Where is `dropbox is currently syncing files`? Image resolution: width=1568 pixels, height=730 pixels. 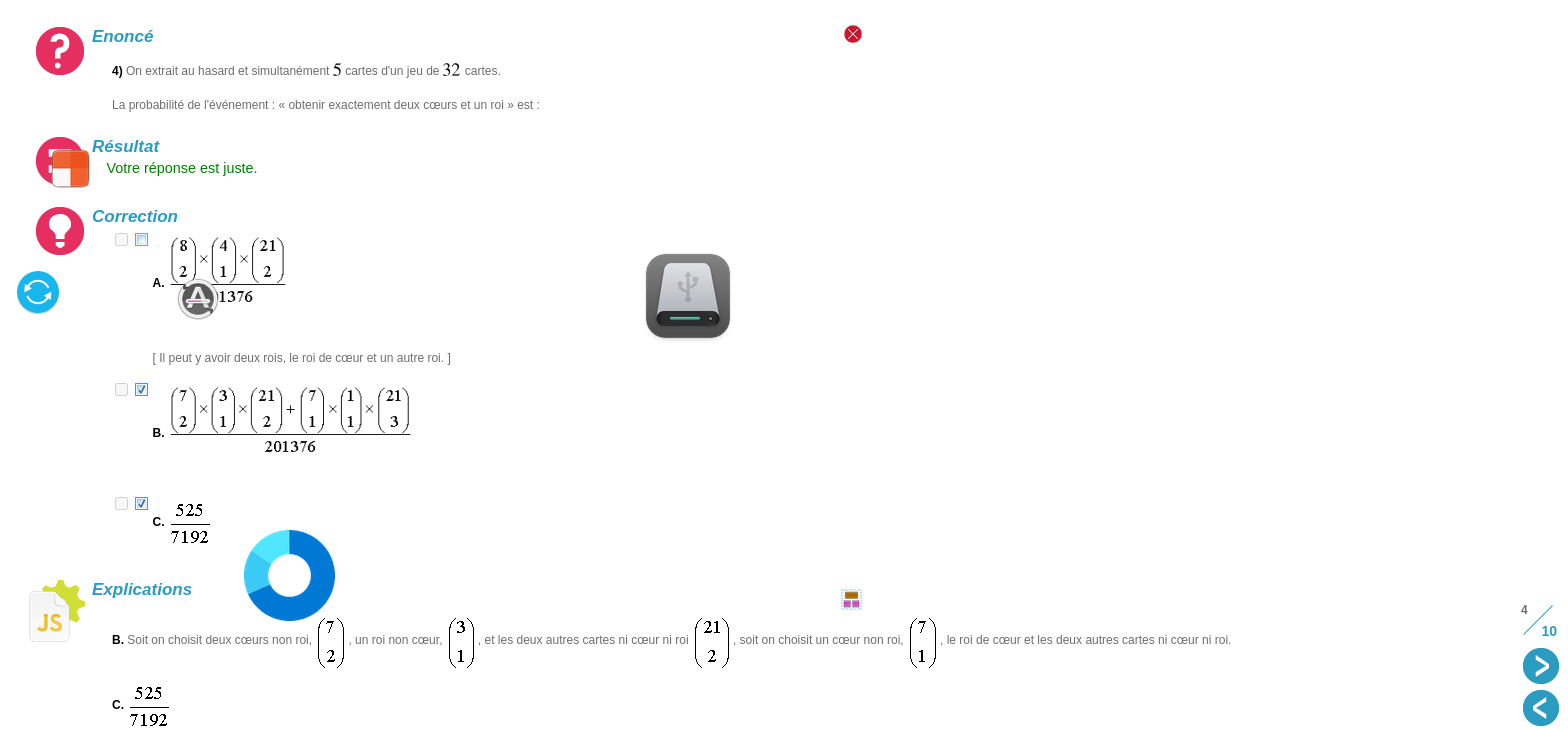 dropbox is currently syncing files is located at coordinates (38, 292).